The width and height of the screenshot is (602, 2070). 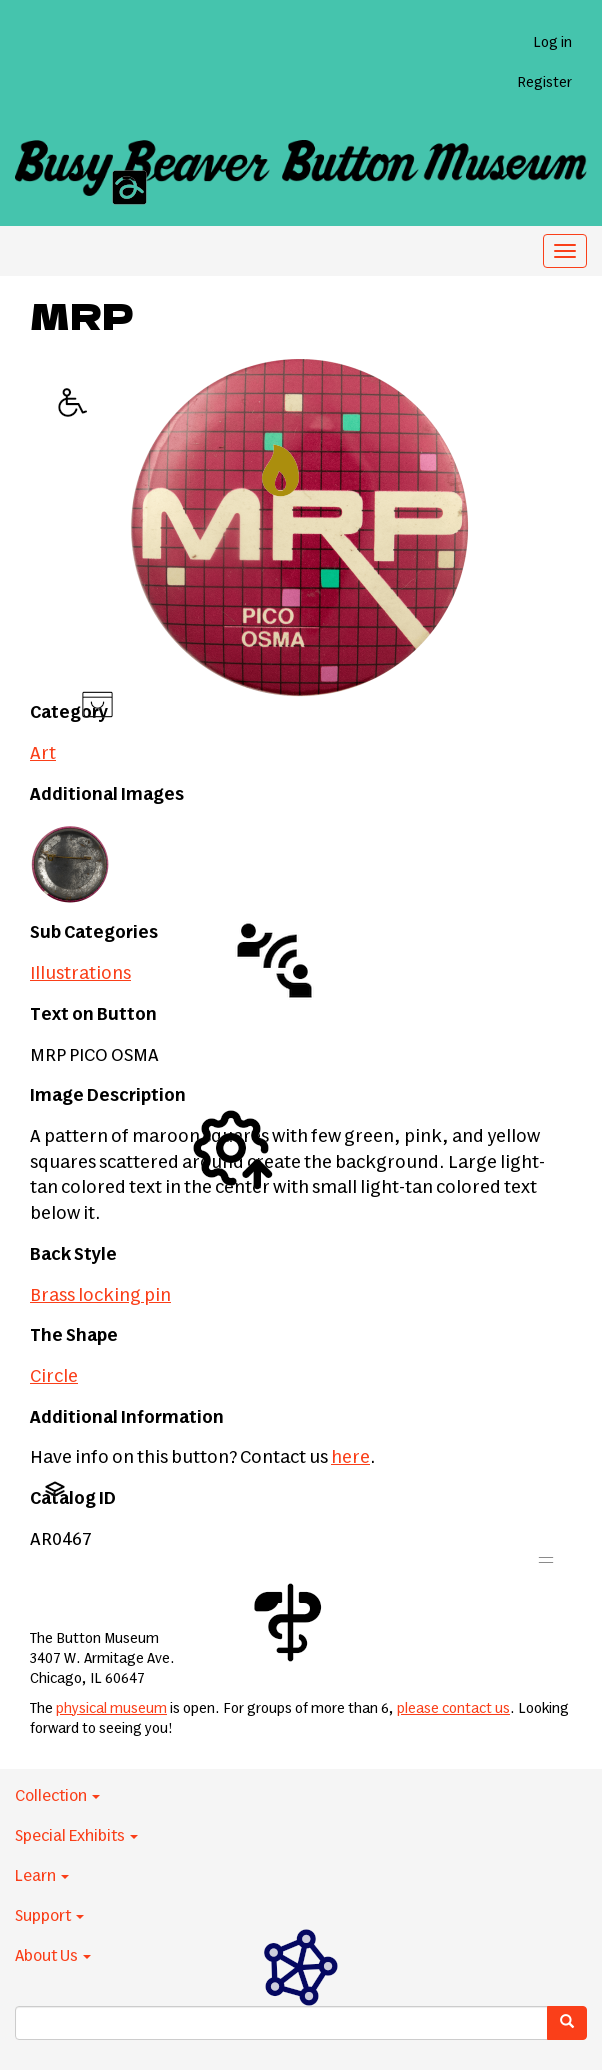 What do you see at coordinates (299, 1967) in the screenshot?
I see `connect to the fediverse network` at bounding box center [299, 1967].